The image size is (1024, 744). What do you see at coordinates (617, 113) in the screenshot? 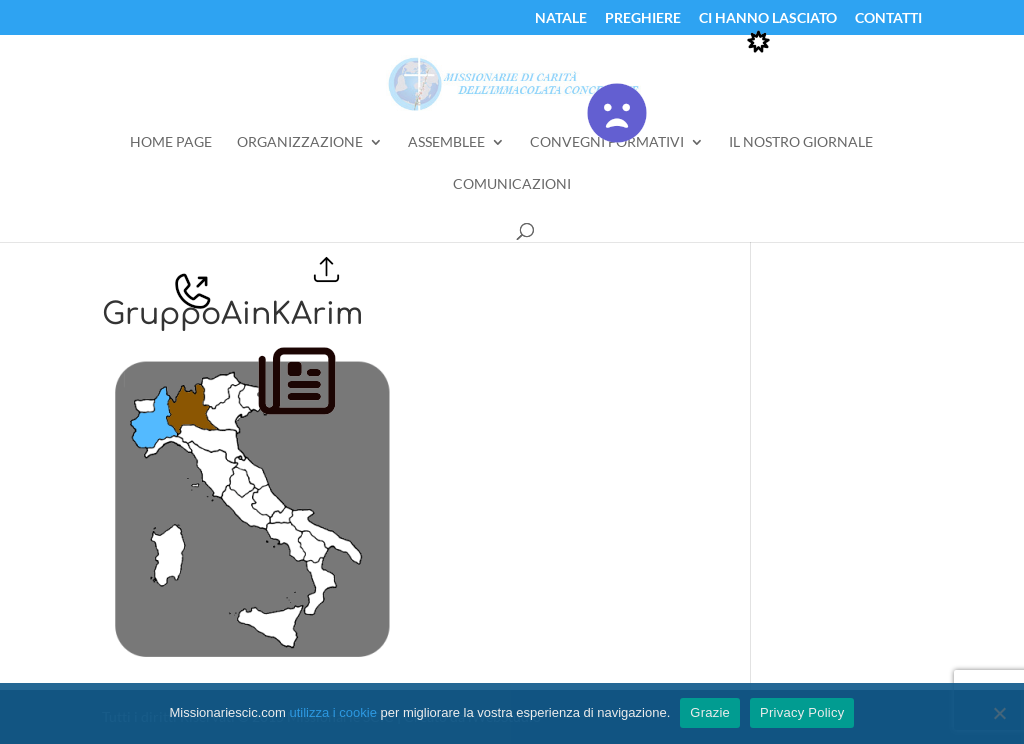
I see `indicate negative feedback or dissatisfaction` at bounding box center [617, 113].